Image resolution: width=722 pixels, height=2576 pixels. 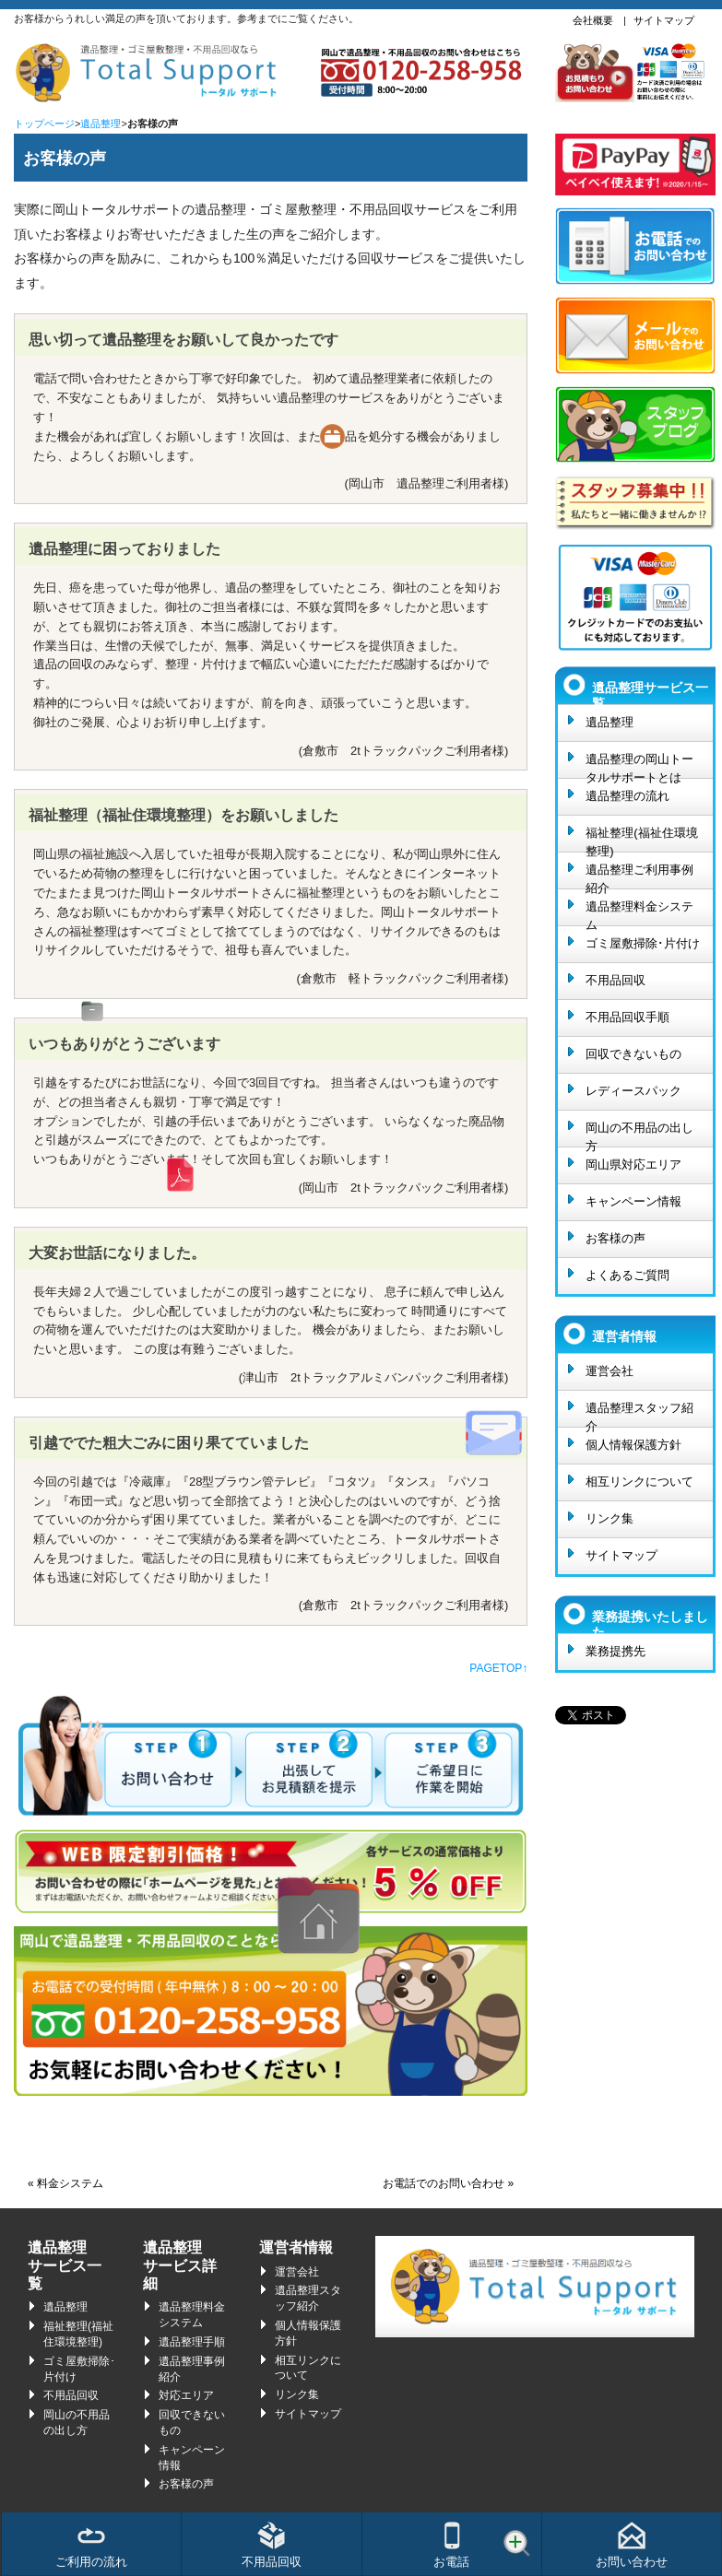 What do you see at coordinates (318, 1915) in the screenshot?
I see `access your home folder` at bounding box center [318, 1915].